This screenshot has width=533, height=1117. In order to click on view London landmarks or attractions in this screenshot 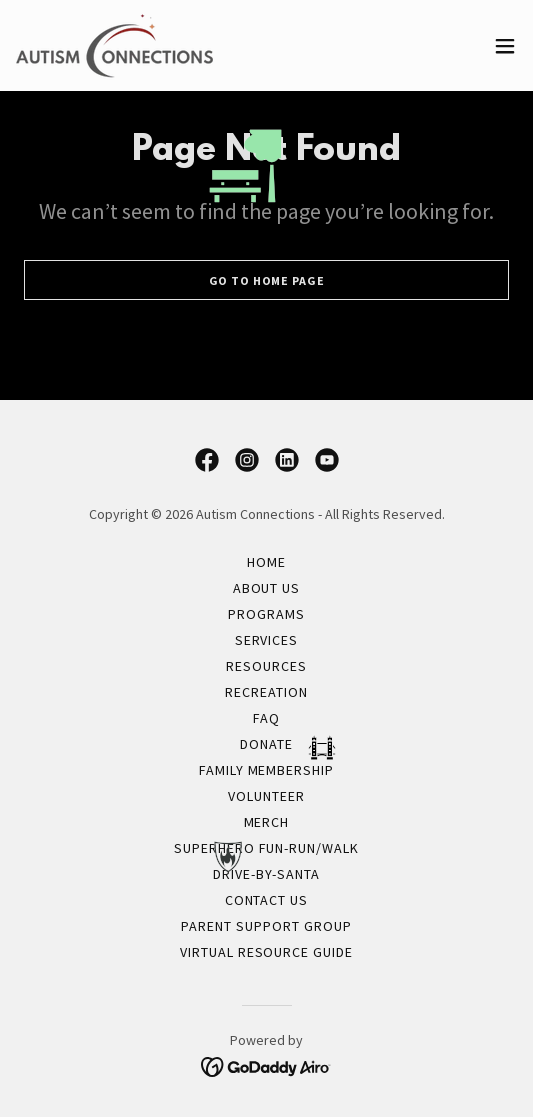, I will do `click(322, 747)`.